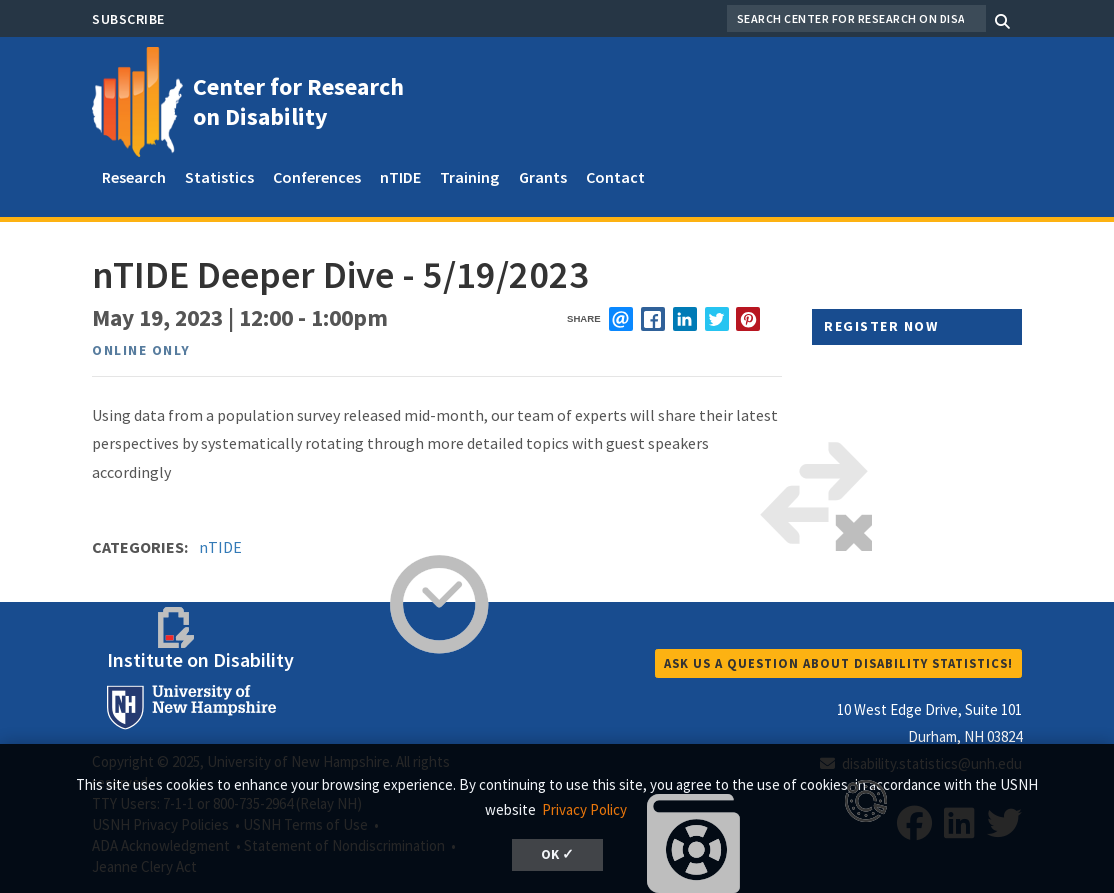  What do you see at coordinates (696, 843) in the screenshot?
I see `access help and support documentation` at bounding box center [696, 843].